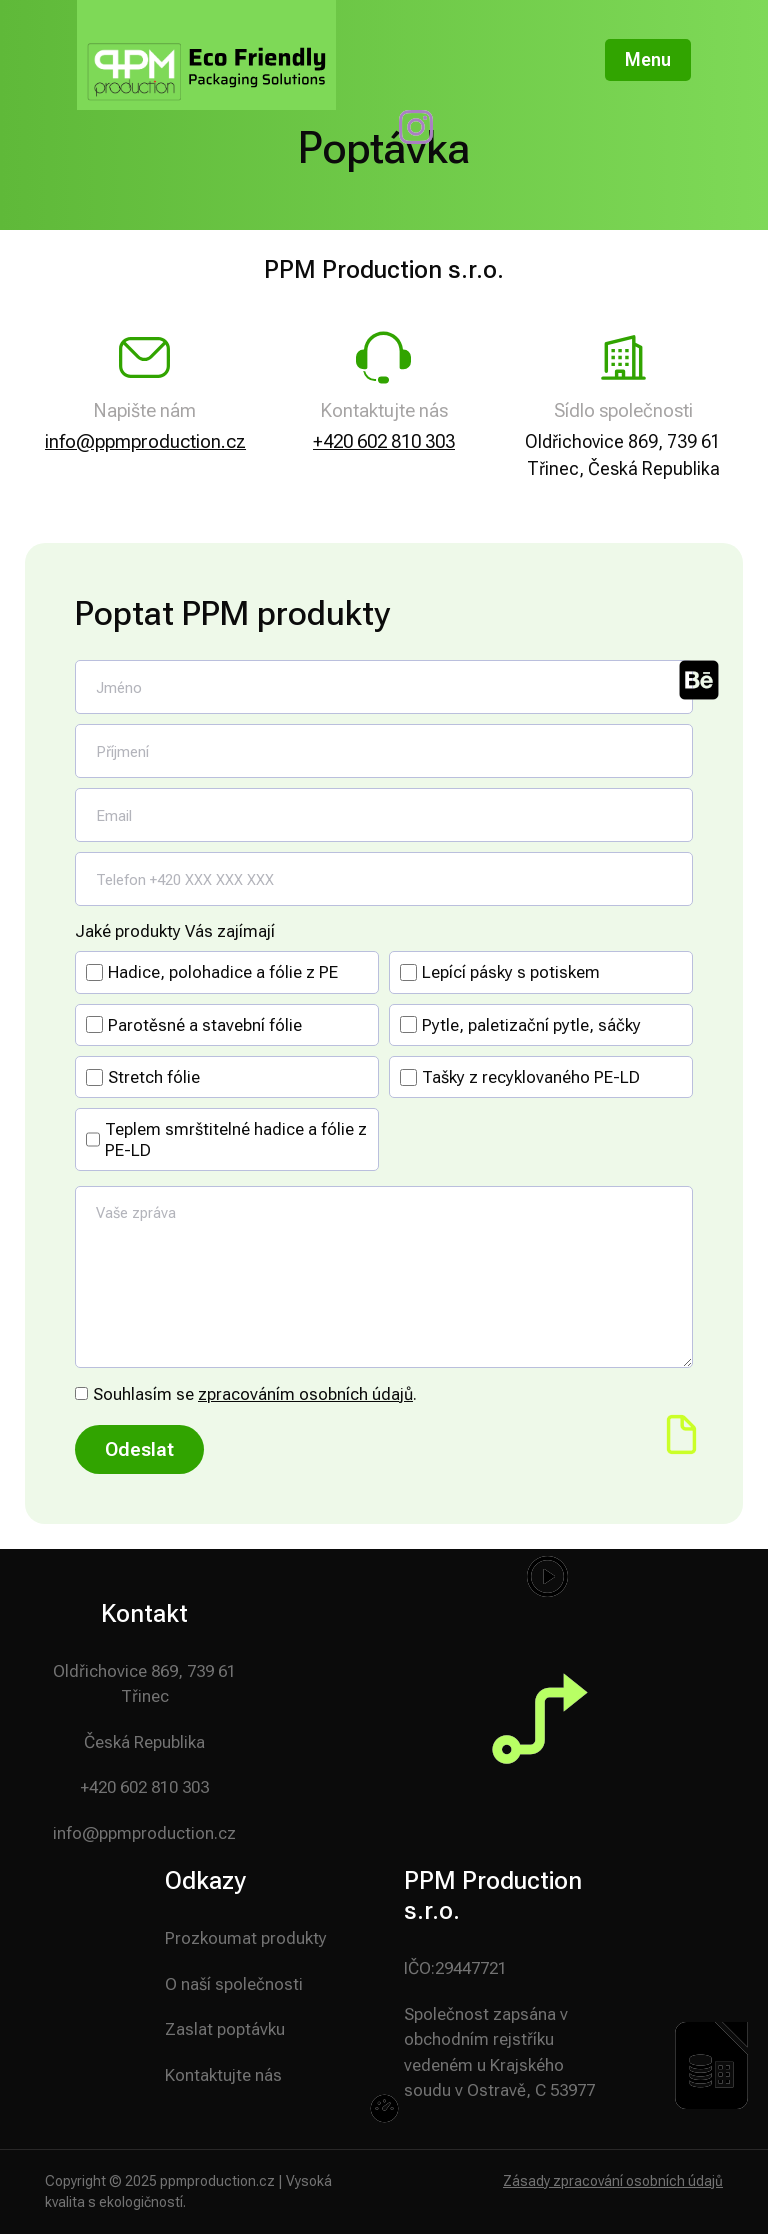 The width and height of the screenshot is (768, 2234). What do you see at coordinates (540, 1721) in the screenshot?
I see `get directions or navigation guidance` at bounding box center [540, 1721].